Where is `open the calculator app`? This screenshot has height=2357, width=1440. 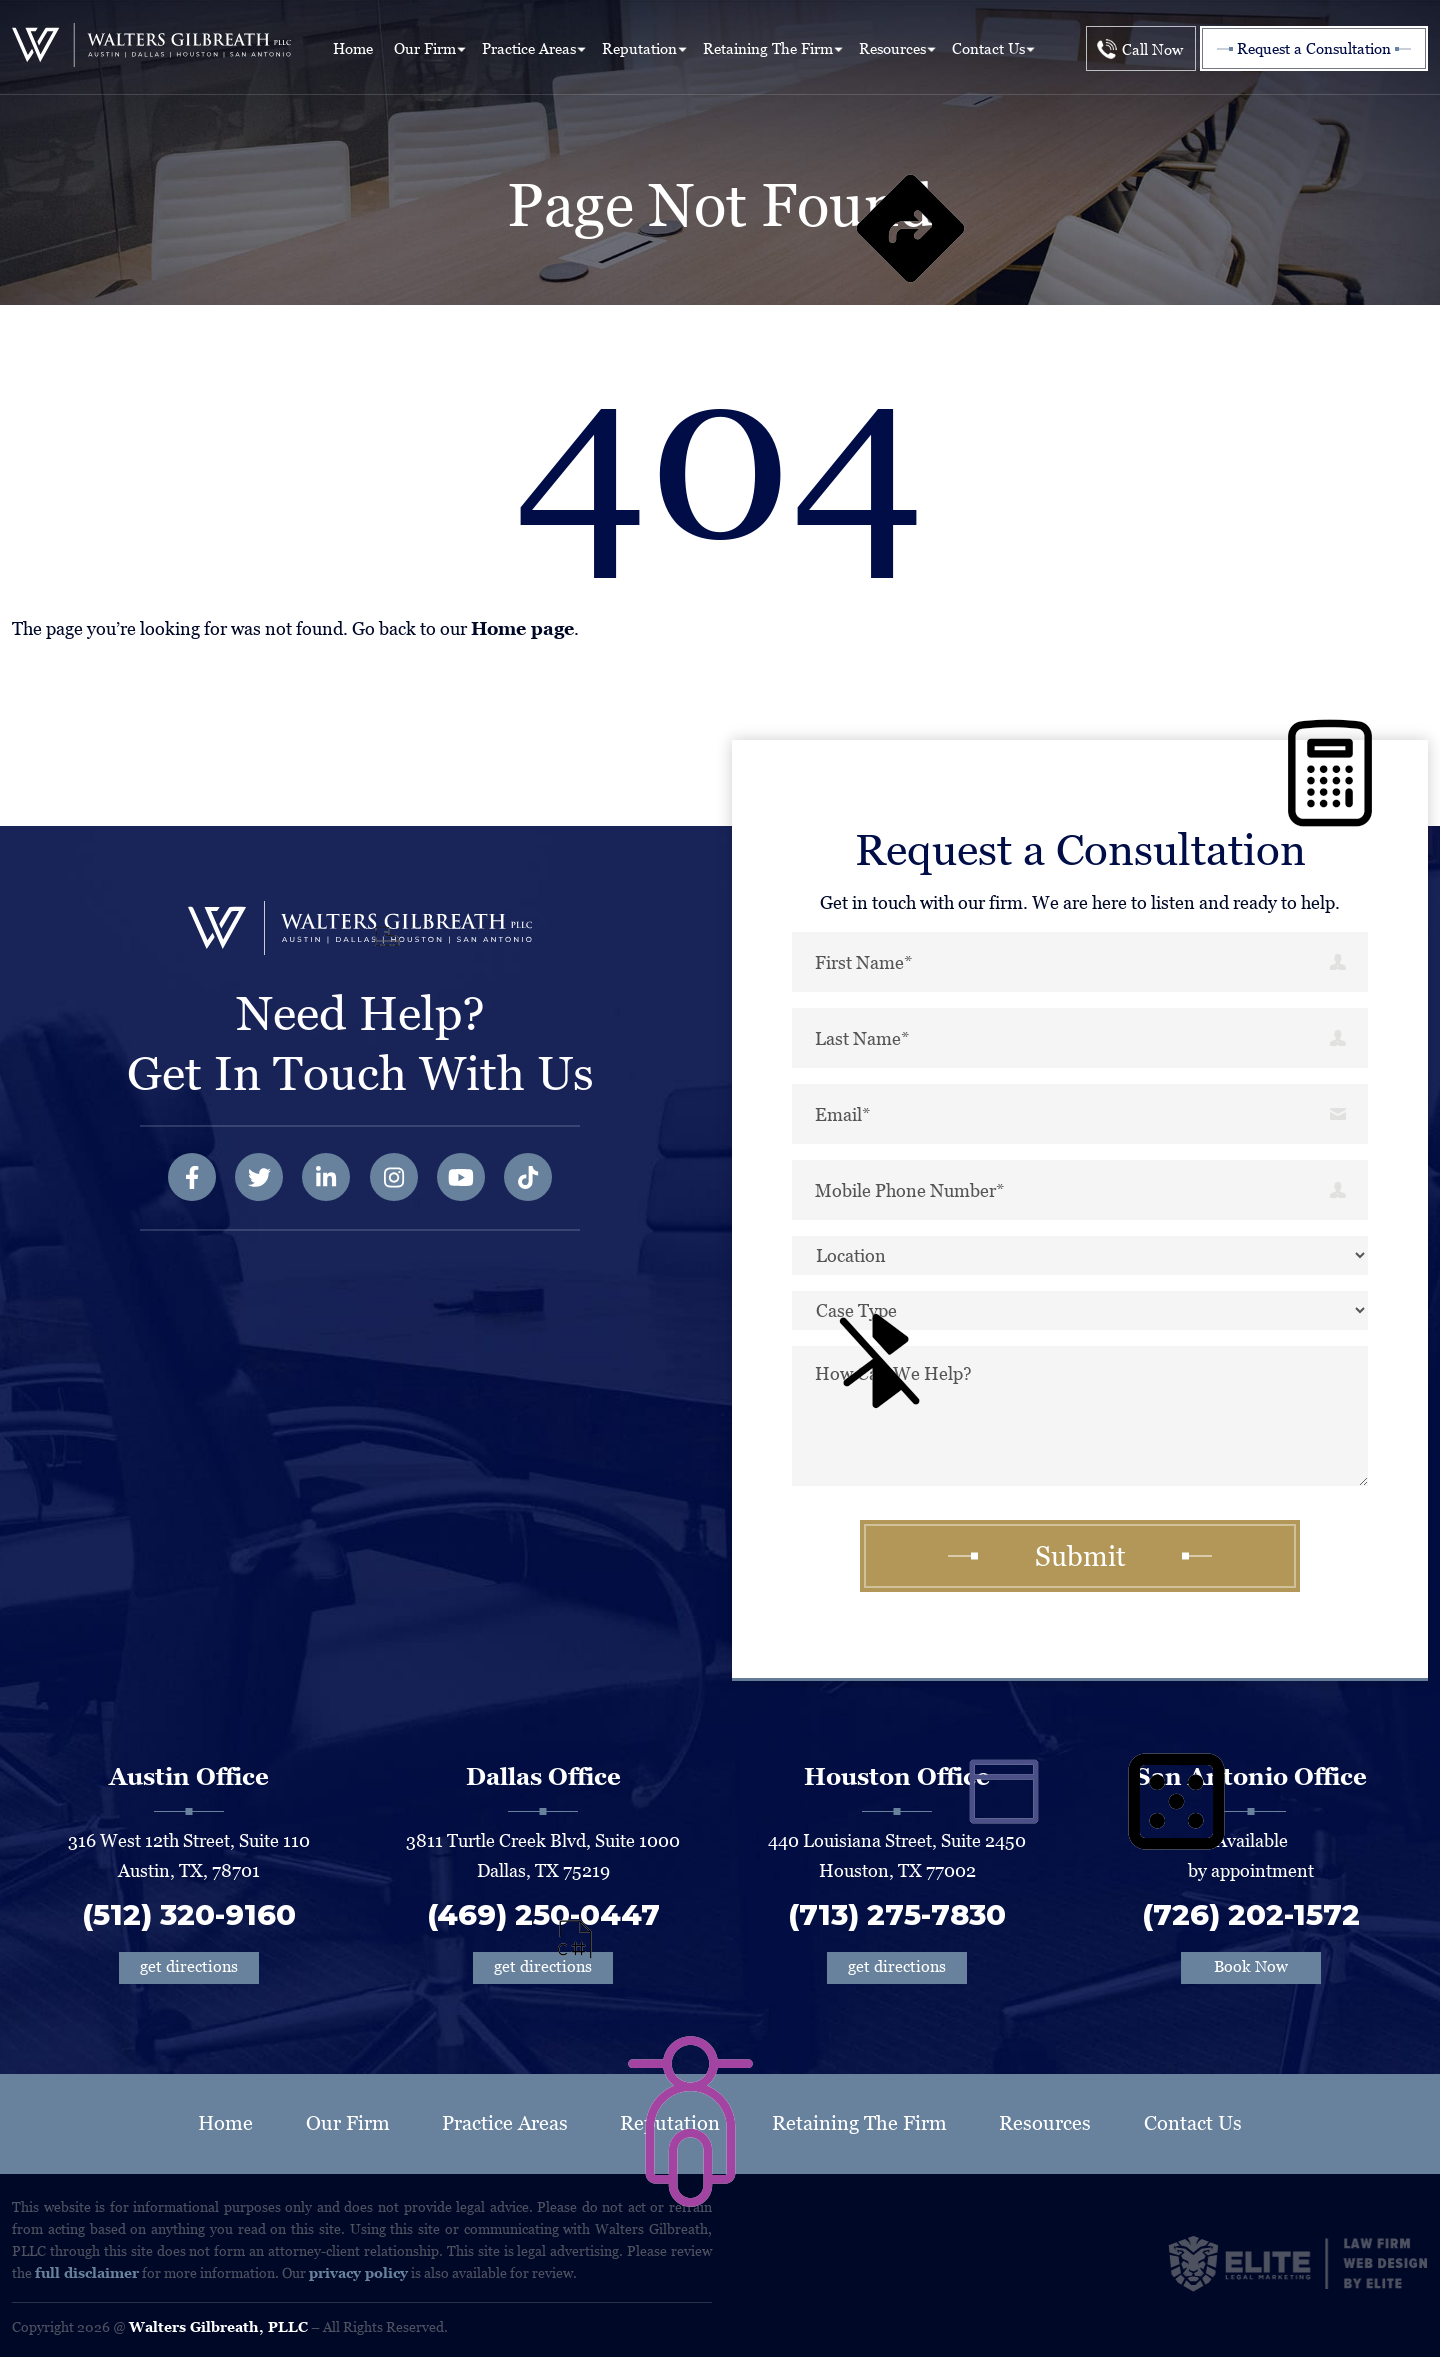 open the calculator app is located at coordinates (1330, 773).